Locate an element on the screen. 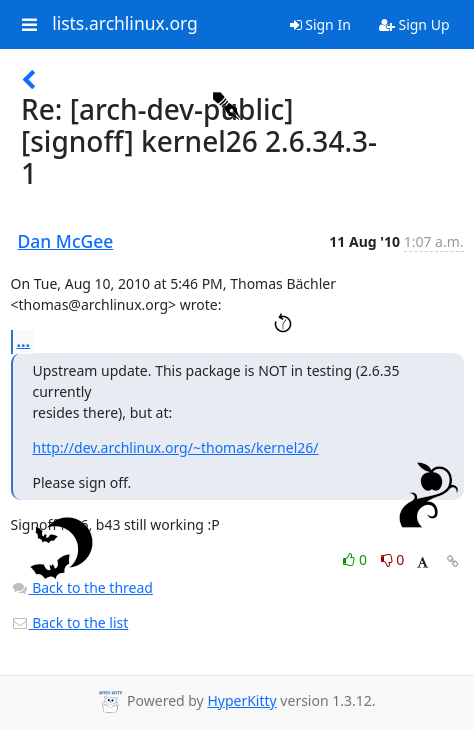 This screenshot has height=729, width=474. compose a new document or note is located at coordinates (227, 106).